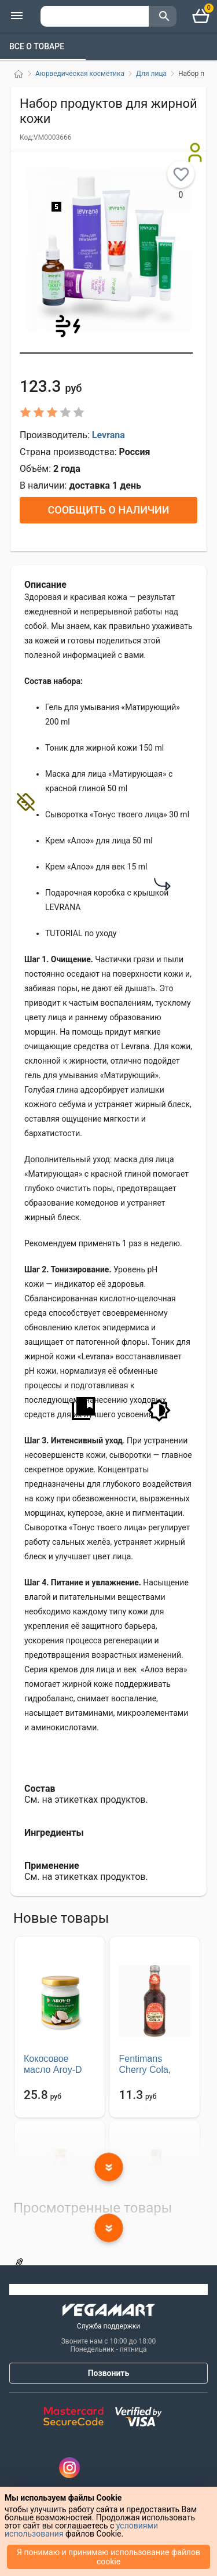  Describe the element at coordinates (159, 1410) in the screenshot. I see `adjust screen brightness level` at that location.